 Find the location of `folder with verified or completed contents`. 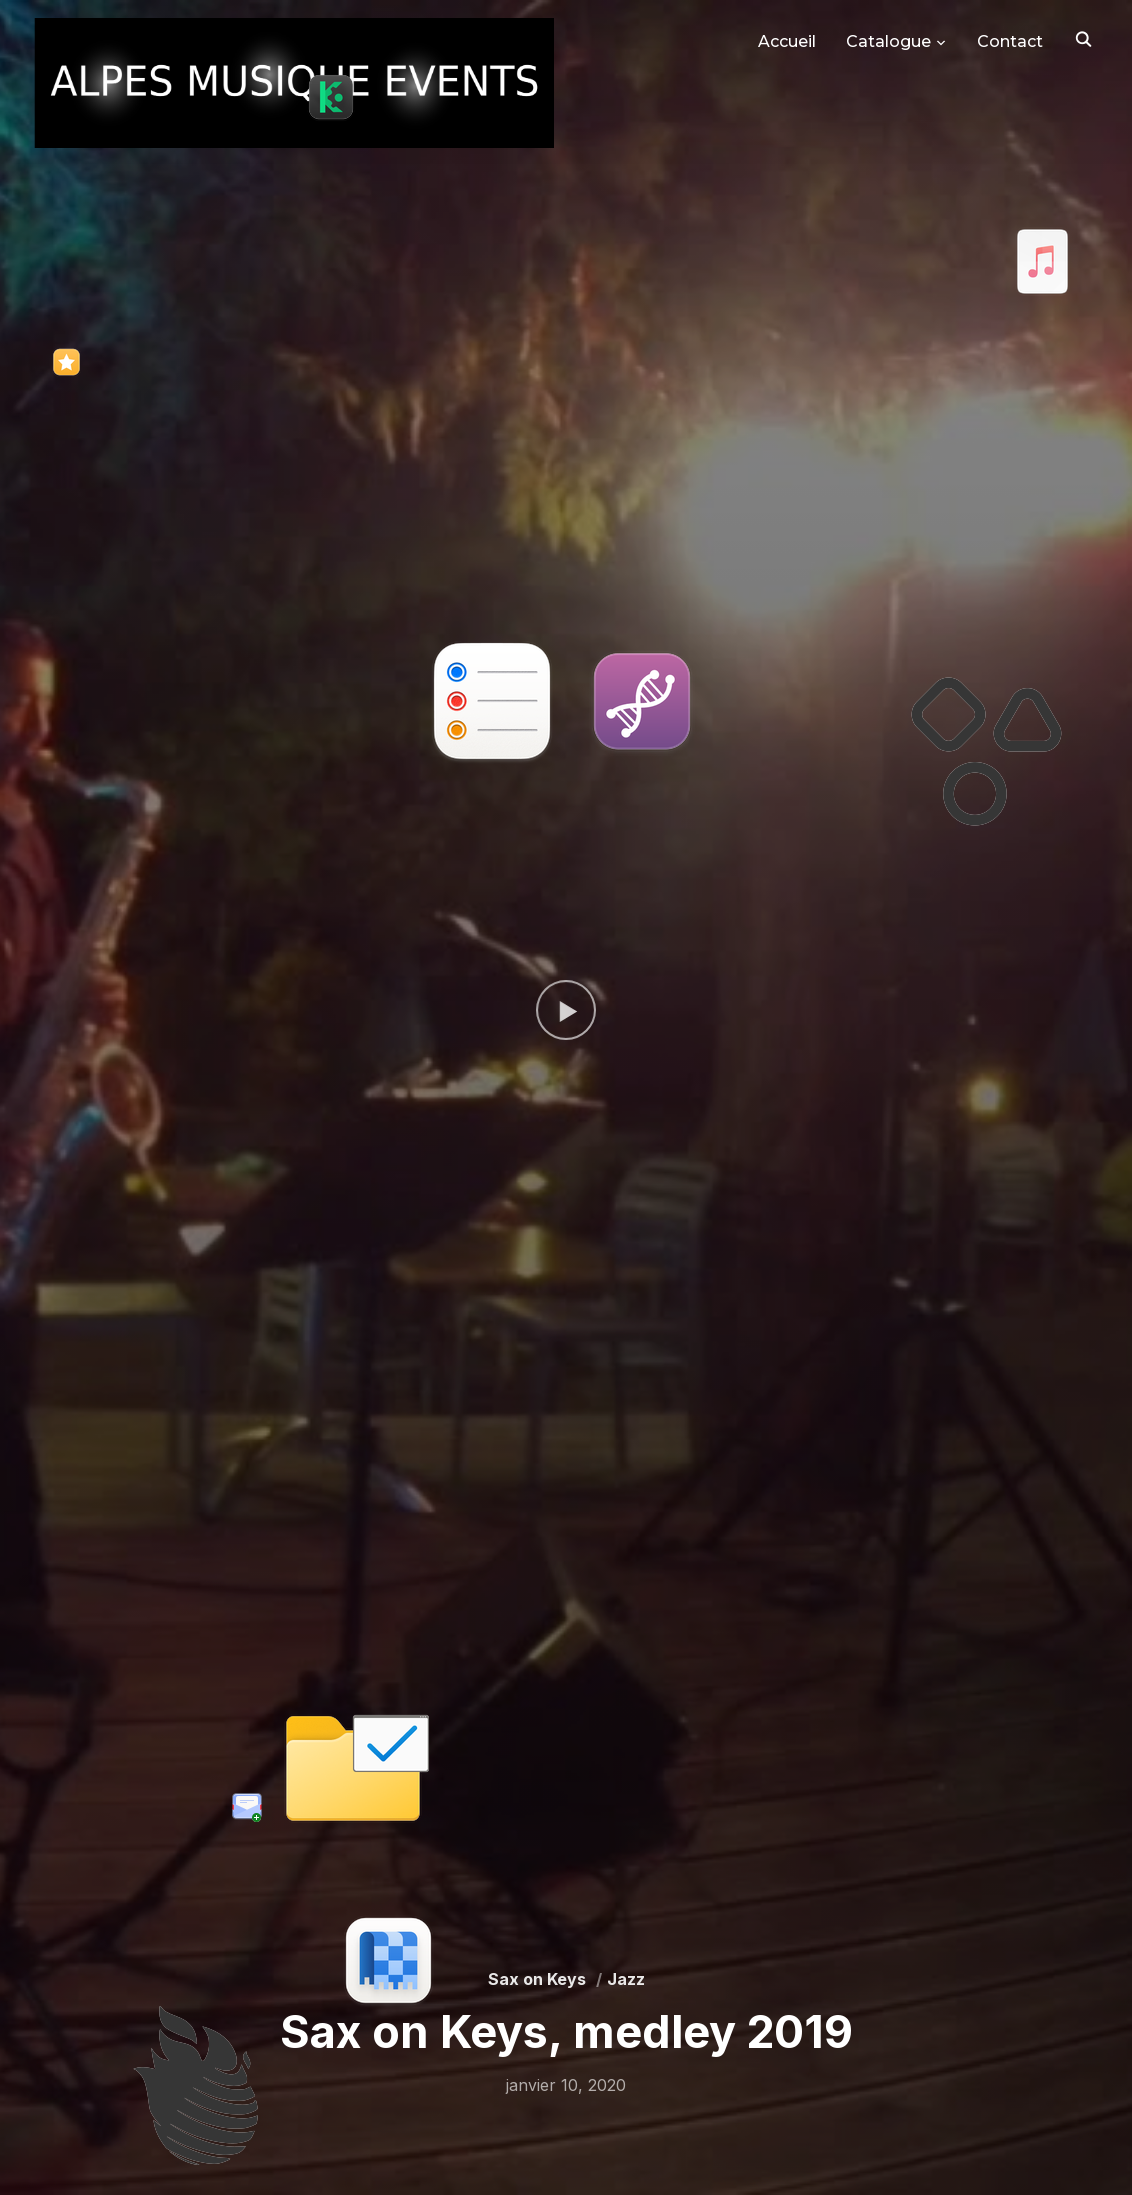

folder with verified or completed contents is located at coordinates (353, 1772).